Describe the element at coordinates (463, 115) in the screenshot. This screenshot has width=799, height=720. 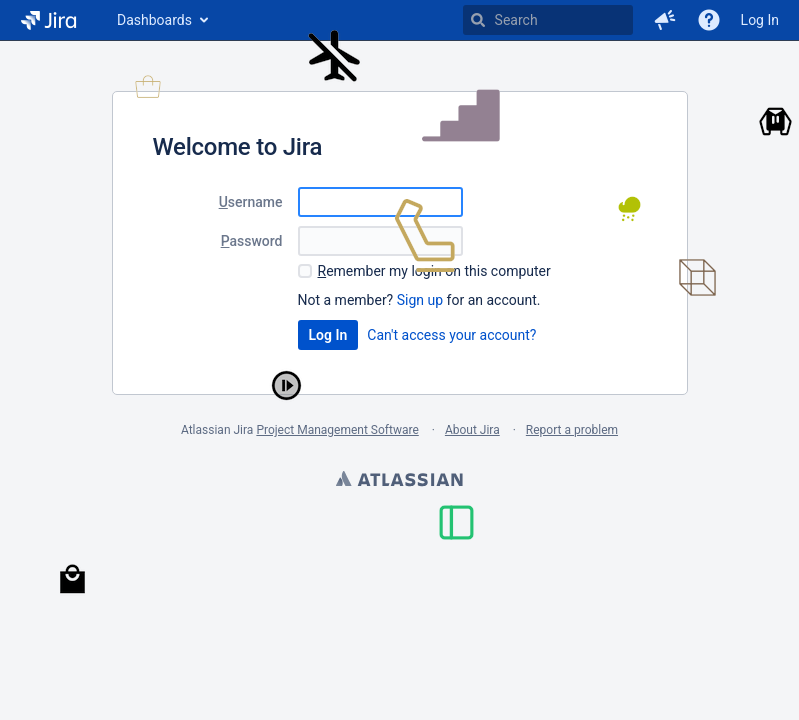
I see `view step count or fitness progress` at that location.